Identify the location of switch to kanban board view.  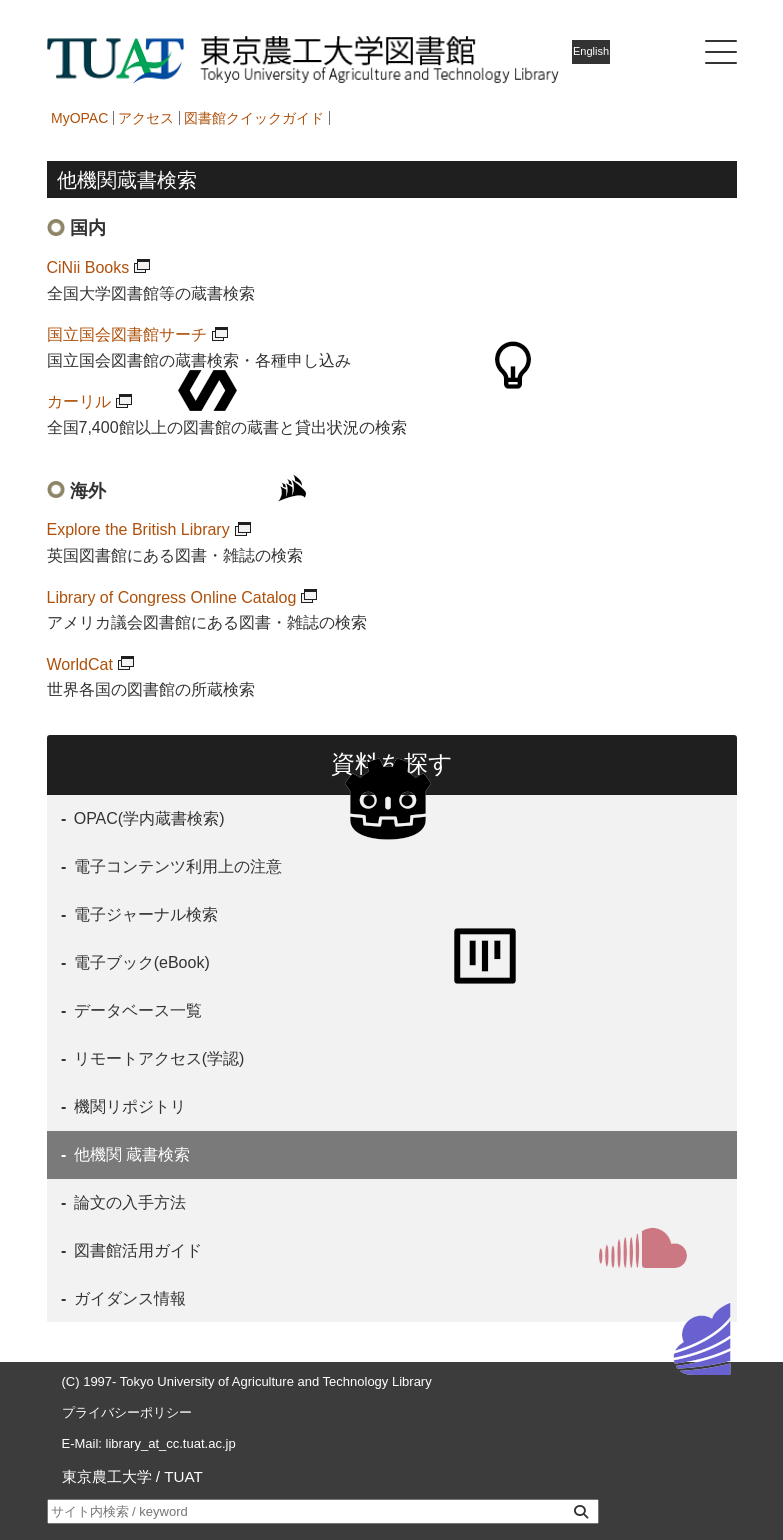
(485, 956).